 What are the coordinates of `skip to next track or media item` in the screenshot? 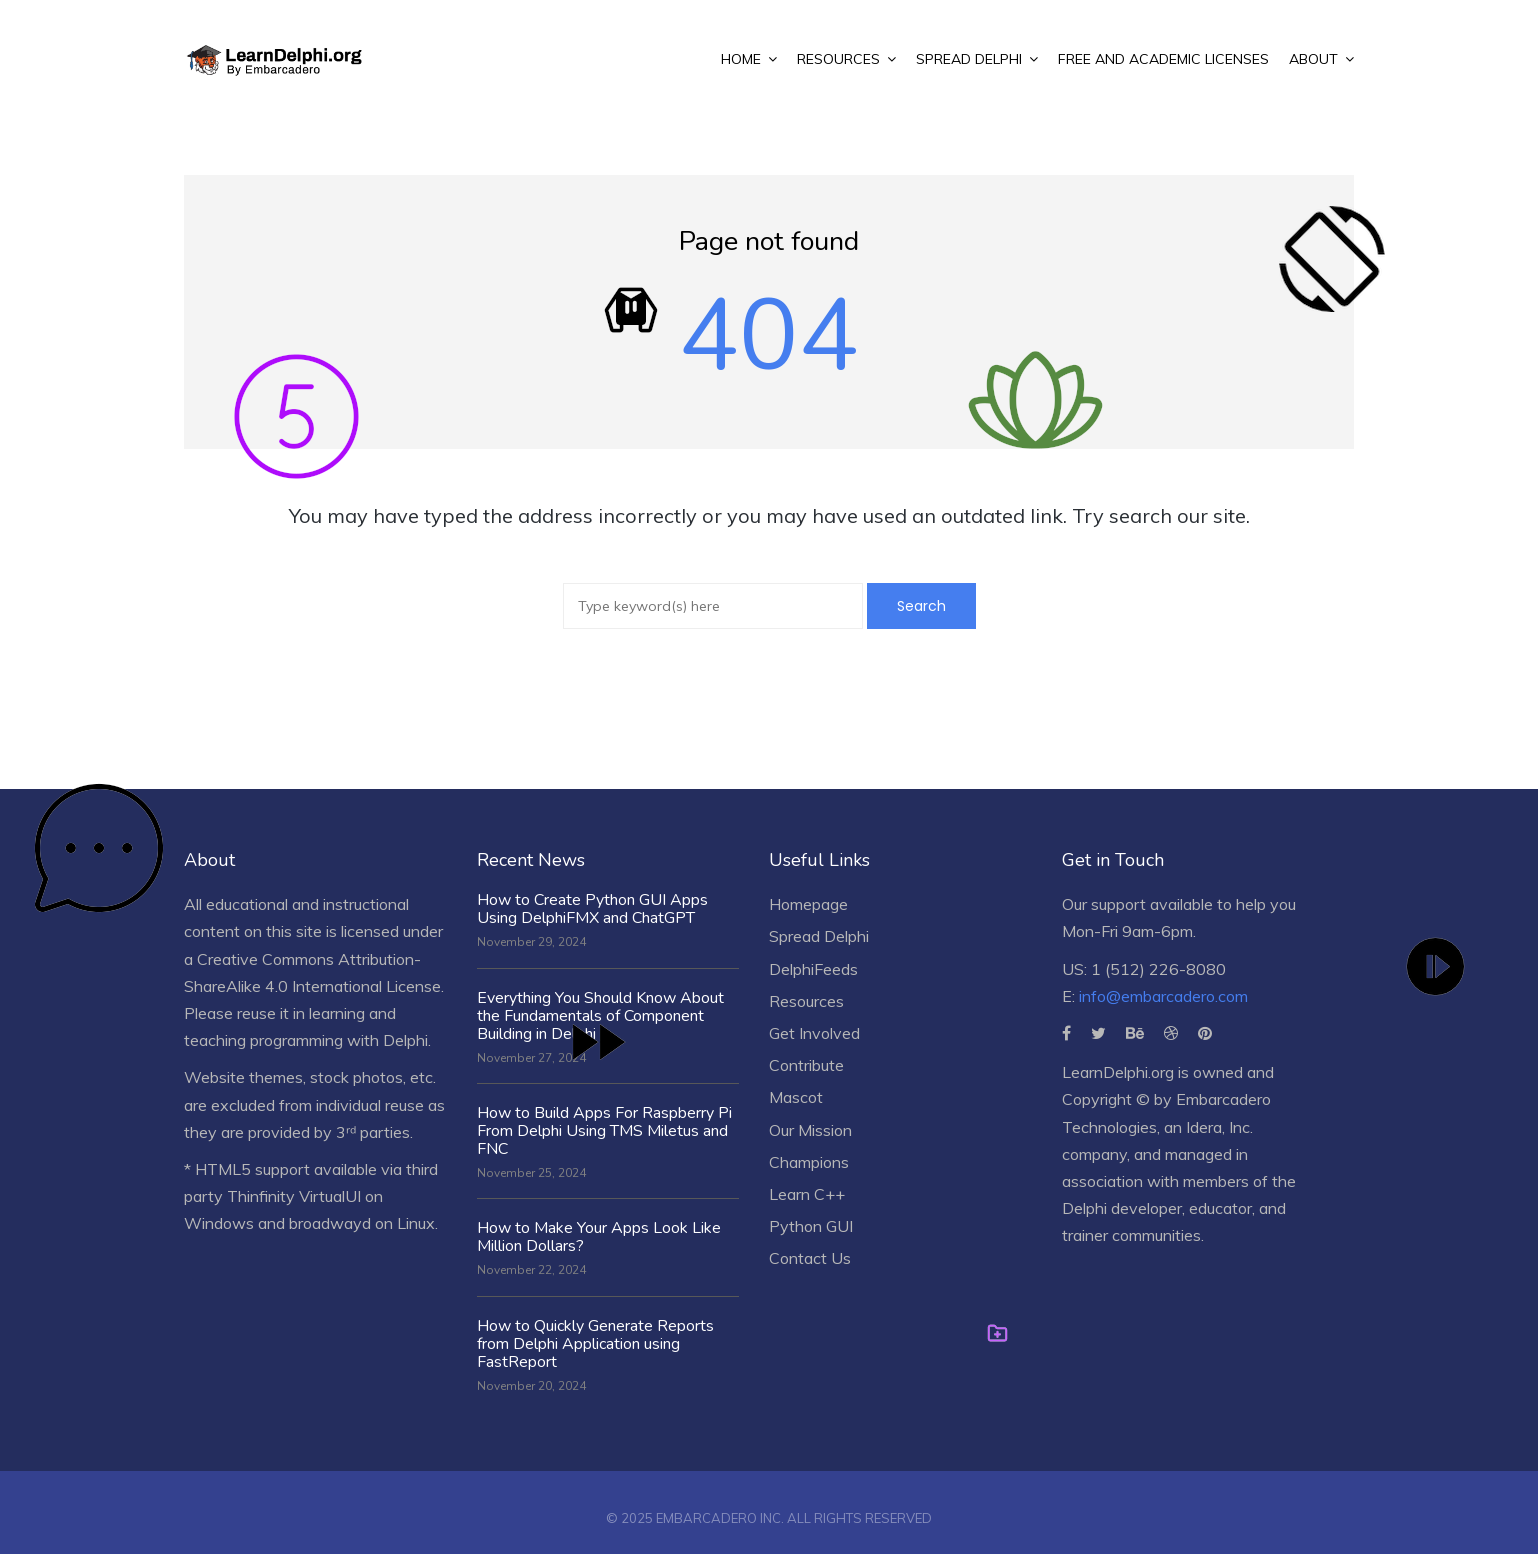 It's located at (1435, 966).